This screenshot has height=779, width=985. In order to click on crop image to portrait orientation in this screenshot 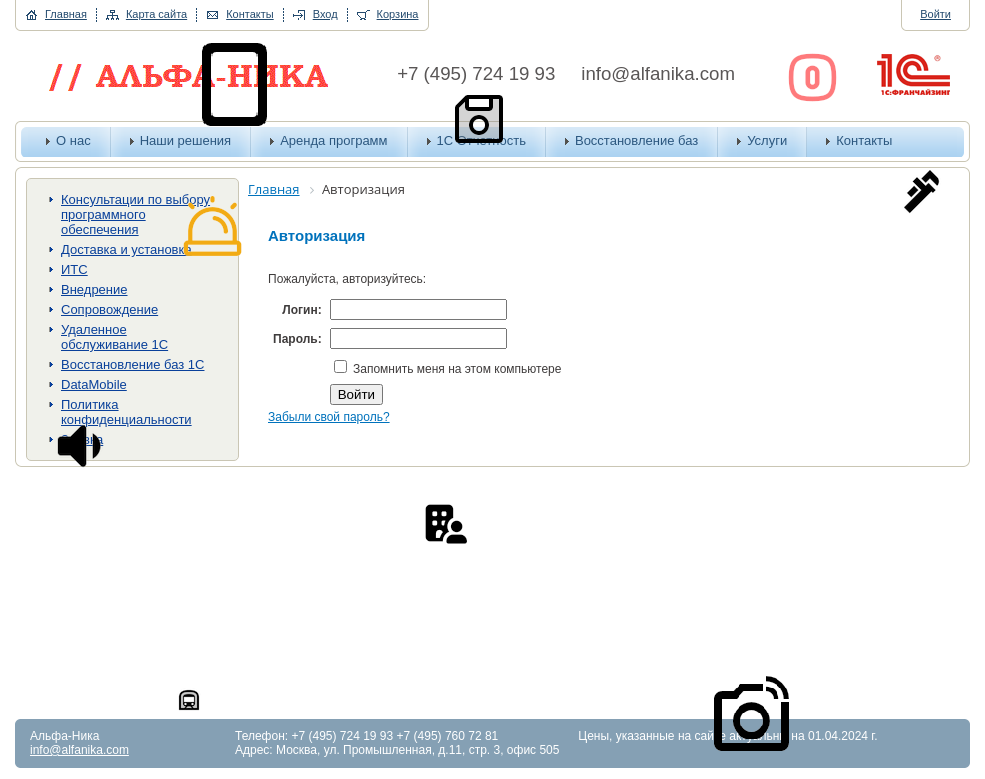, I will do `click(234, 84)`.